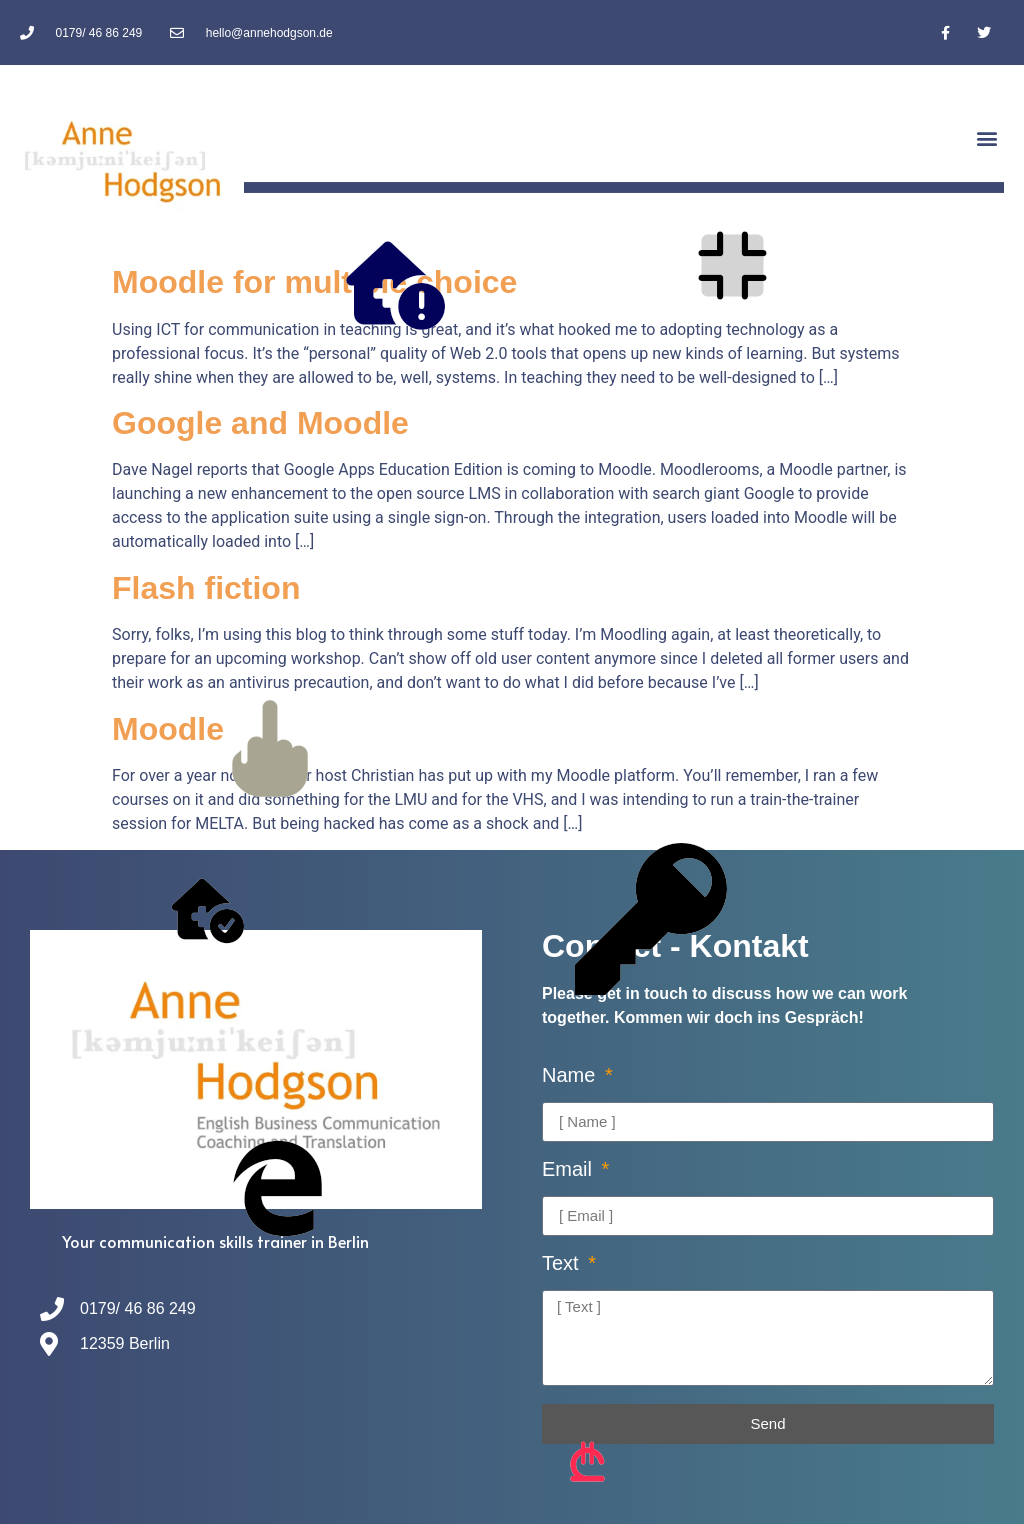 This screenshot has height=1524, width=1024. Describe the element at coordinates (268, 748) in the screenshot. I see `indicates offensive content warning` at that location.